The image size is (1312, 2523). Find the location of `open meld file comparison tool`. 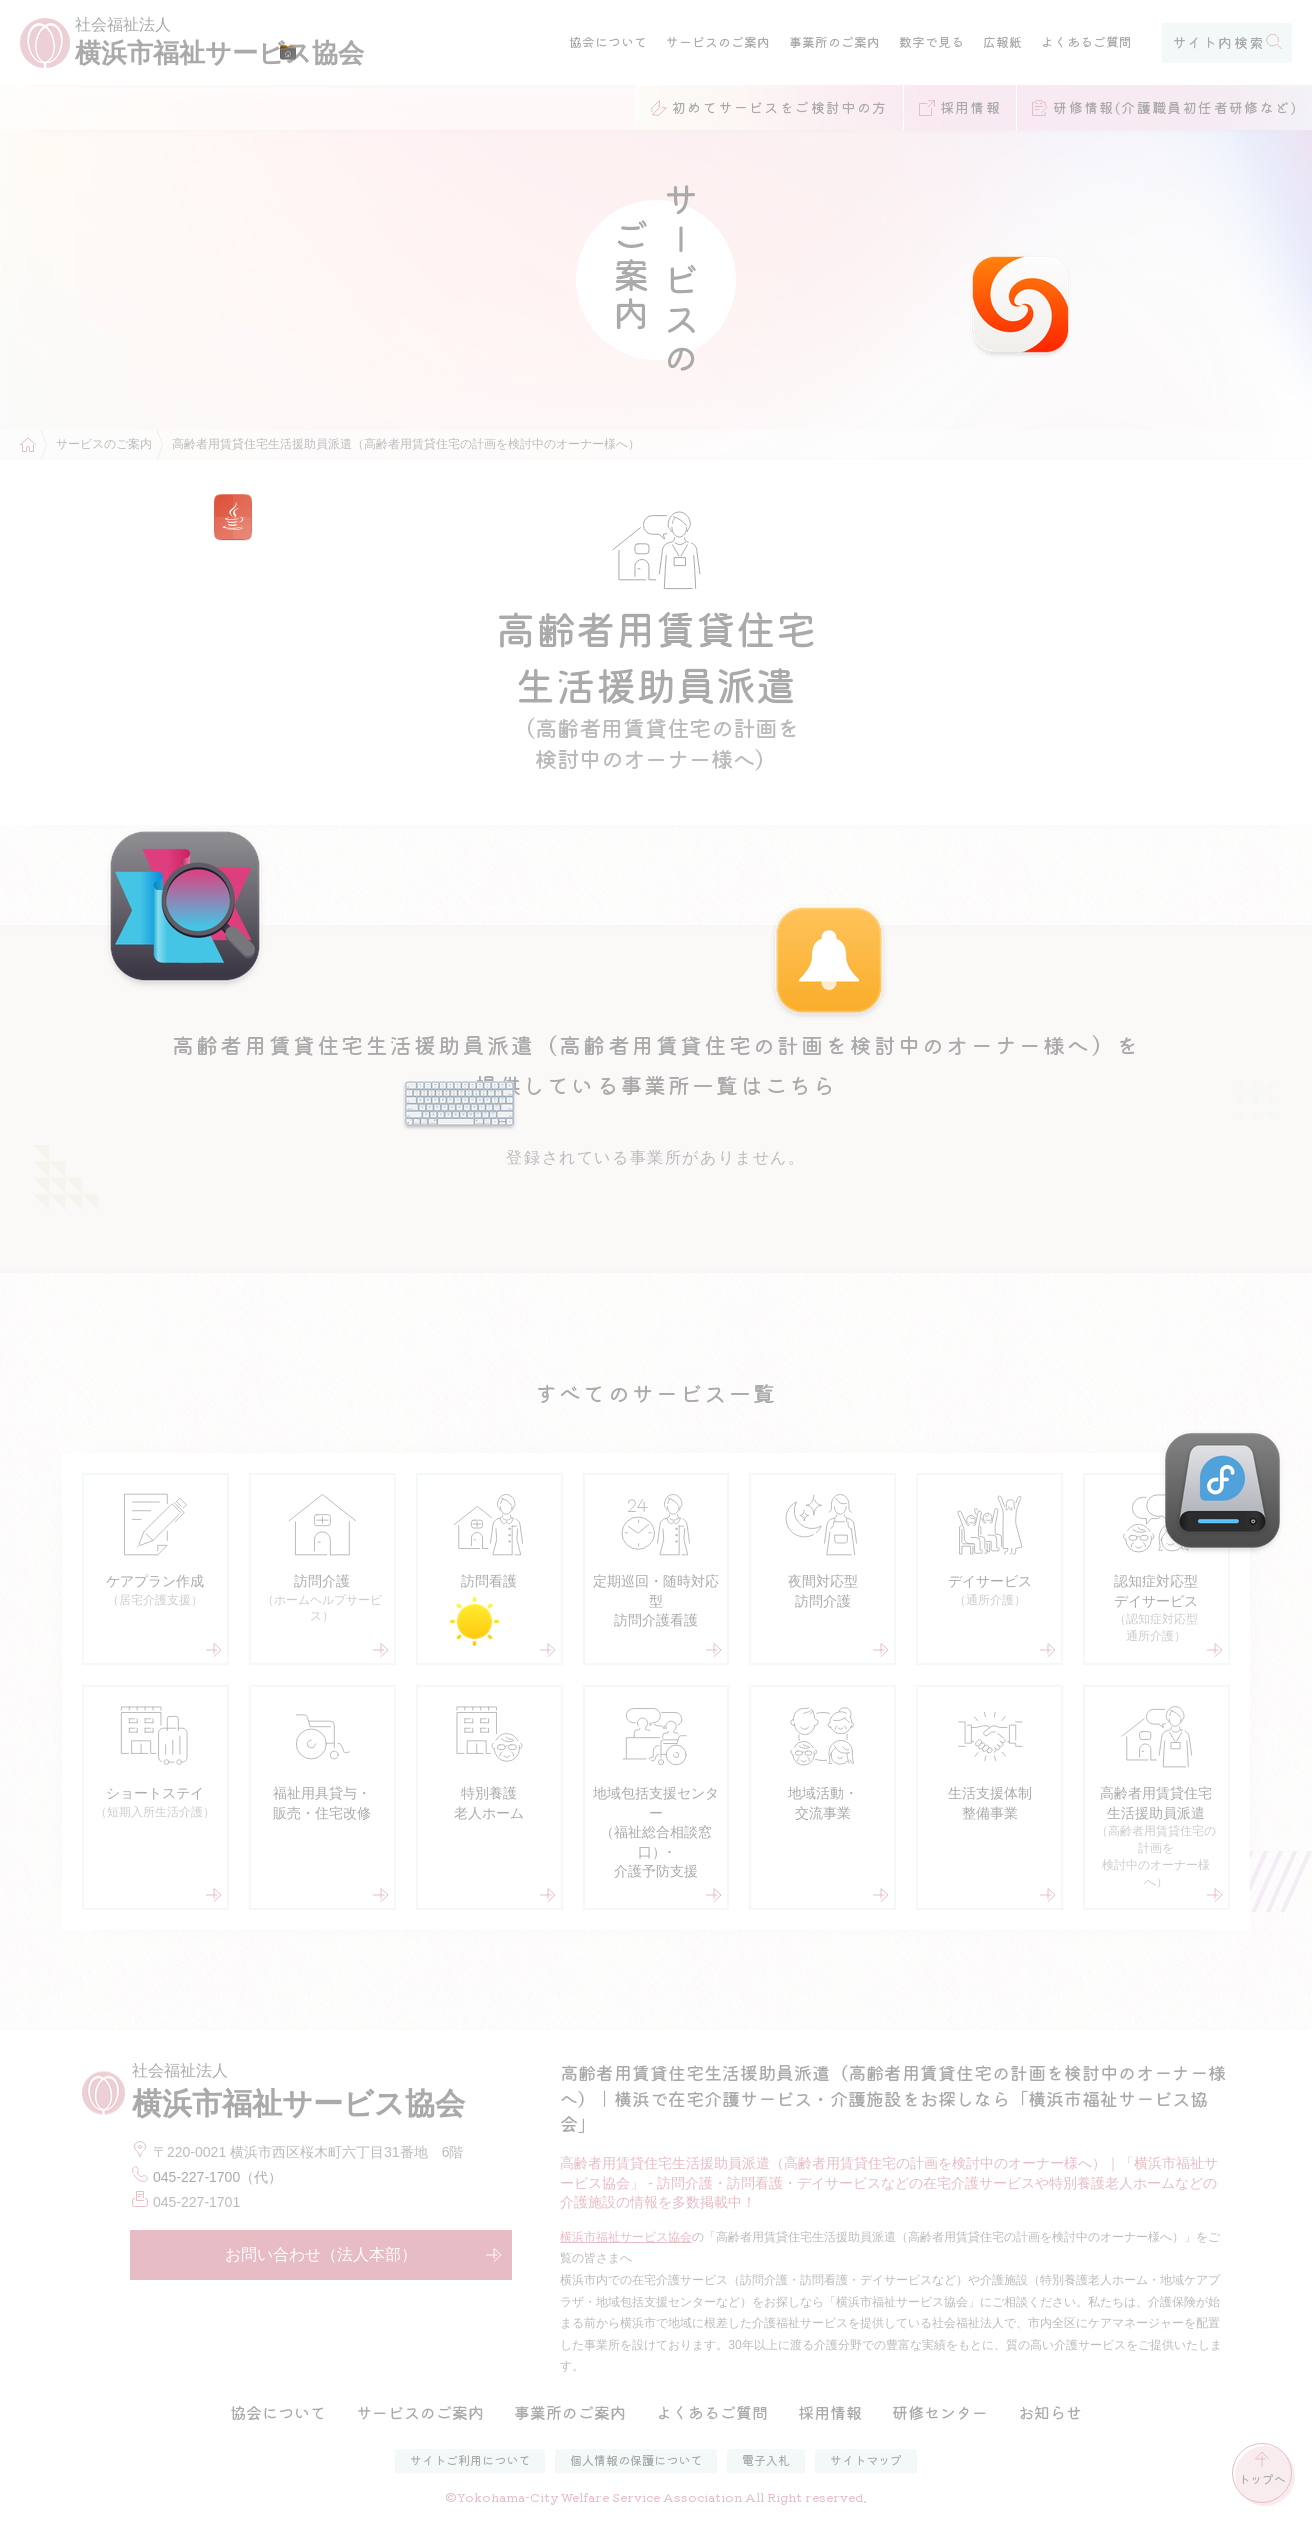

open meld file comparison tool is located at coordinates (1020, 304).